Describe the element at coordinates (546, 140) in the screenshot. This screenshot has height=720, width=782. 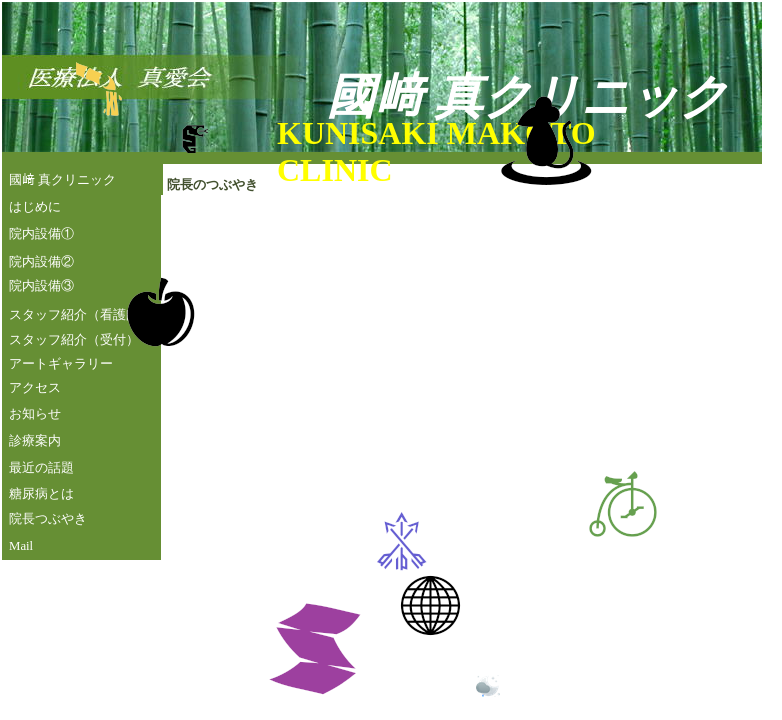
I see `select mouse character or pet in game` at that location.